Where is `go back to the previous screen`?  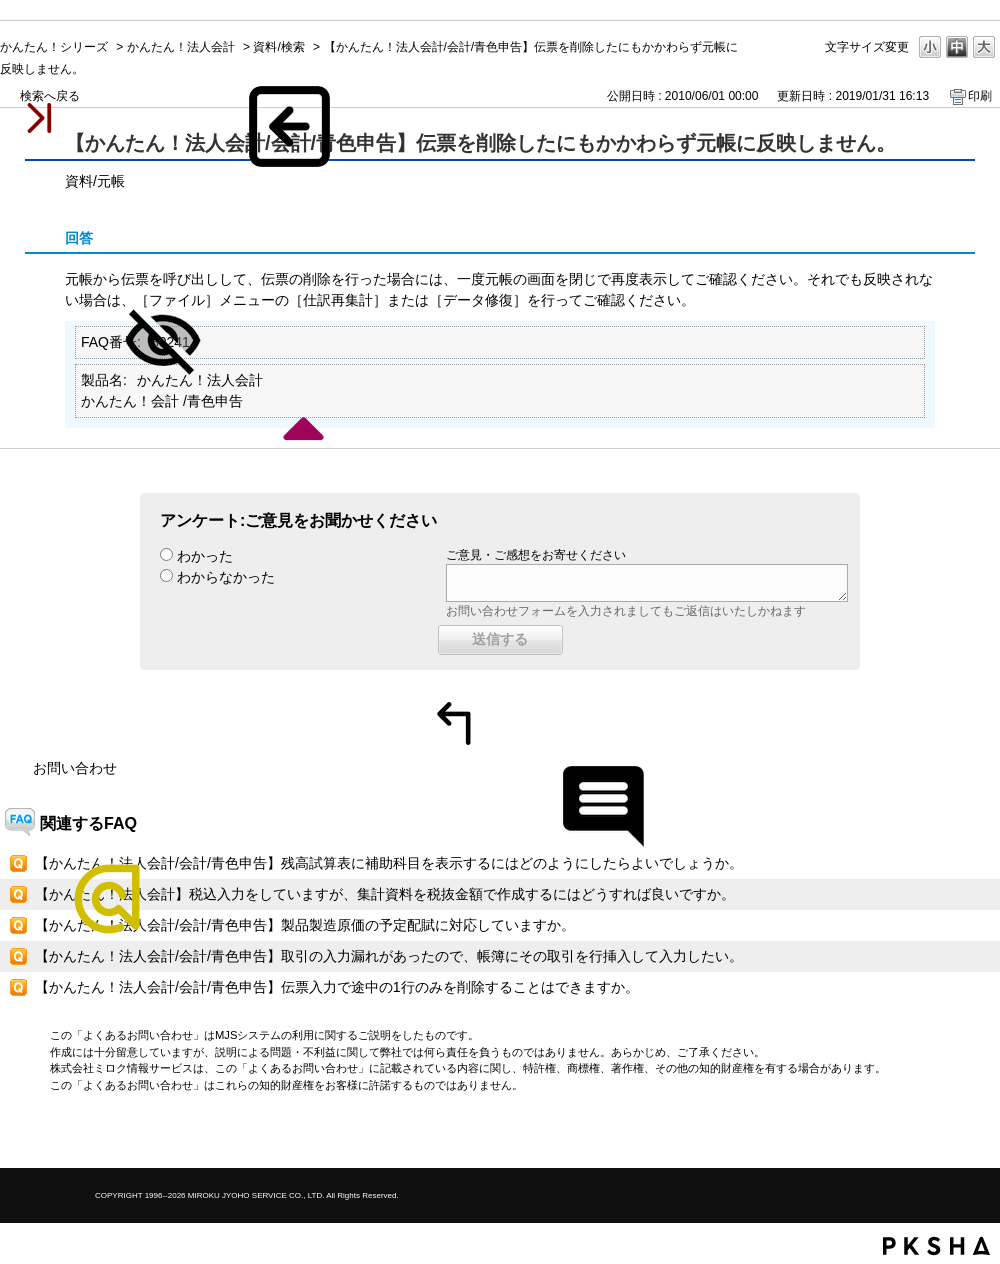 go back to the previous screen is located at coordinates (289, 126).